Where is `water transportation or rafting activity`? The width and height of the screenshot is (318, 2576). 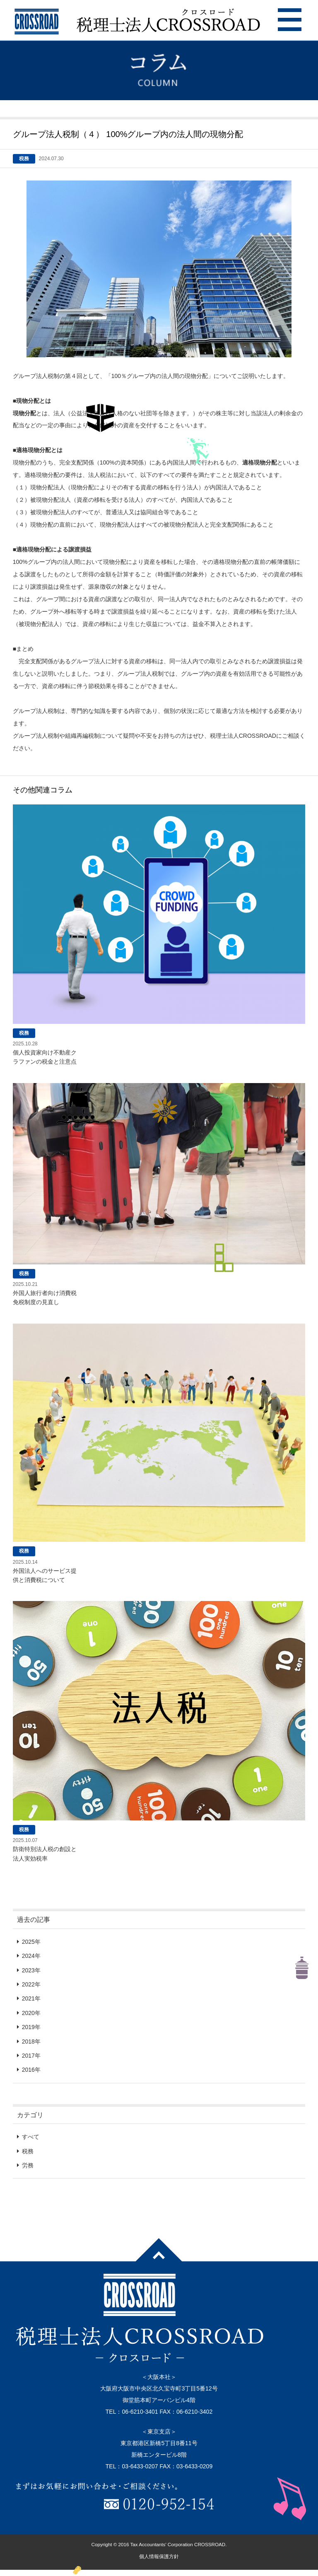
water transportation or rafting activity is located at coordinates (78, 1105).